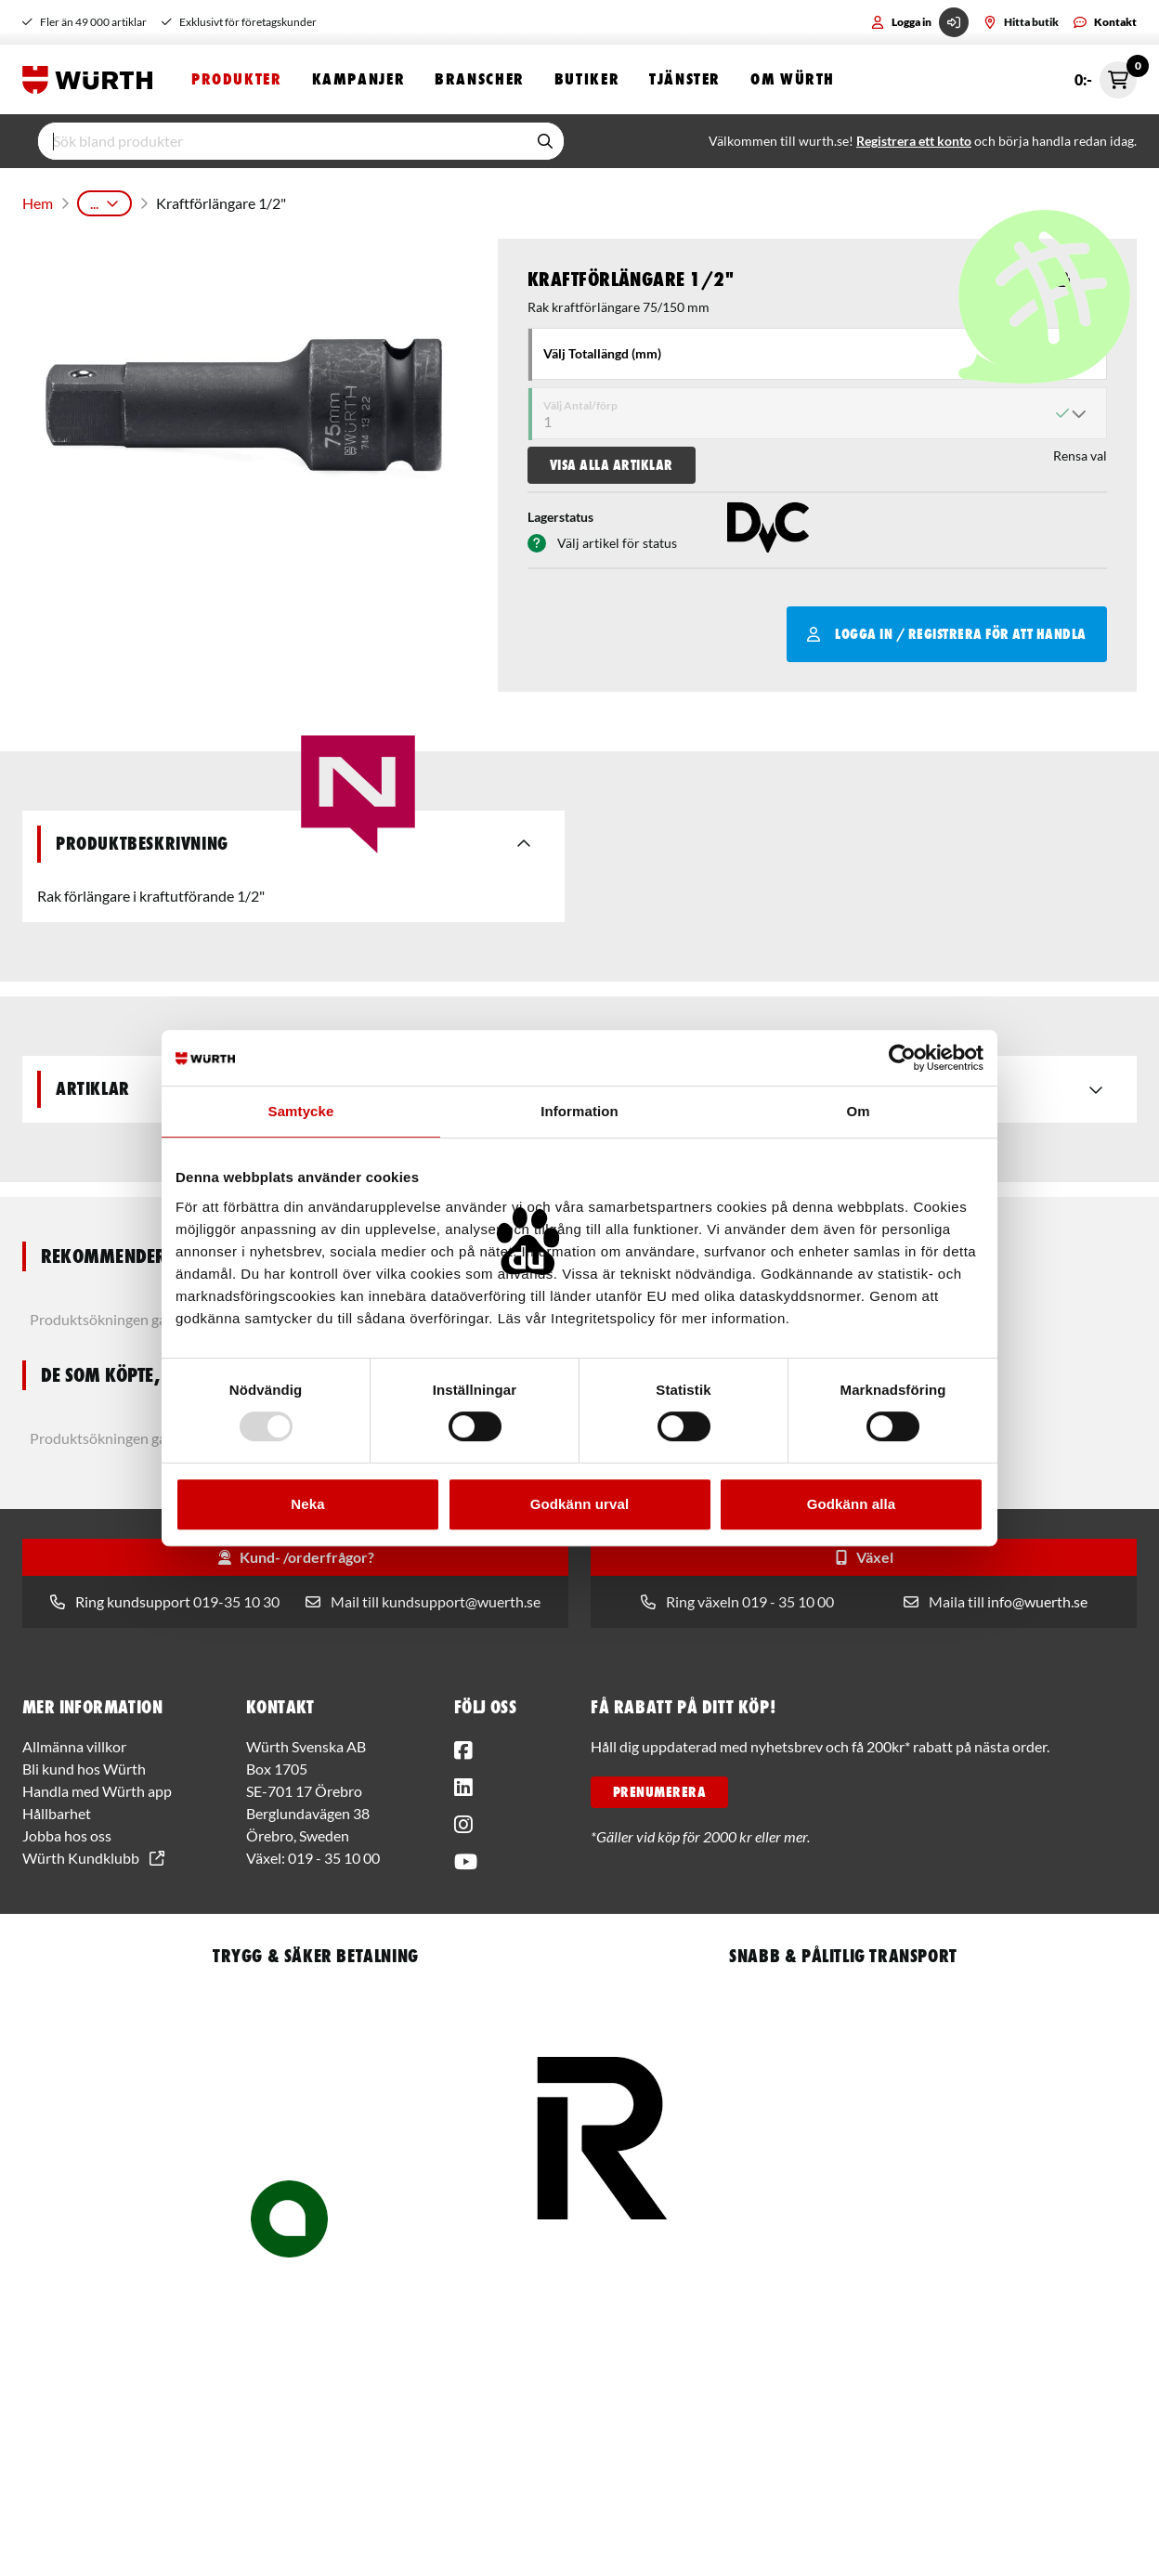 Image resolution: width=1159 pixels, height=2576 pixels. What do you see at coordinates (1044, 296) in the screenshot?
I see `visit the CodeNewbie community website` at bounding box center [1044, 296].